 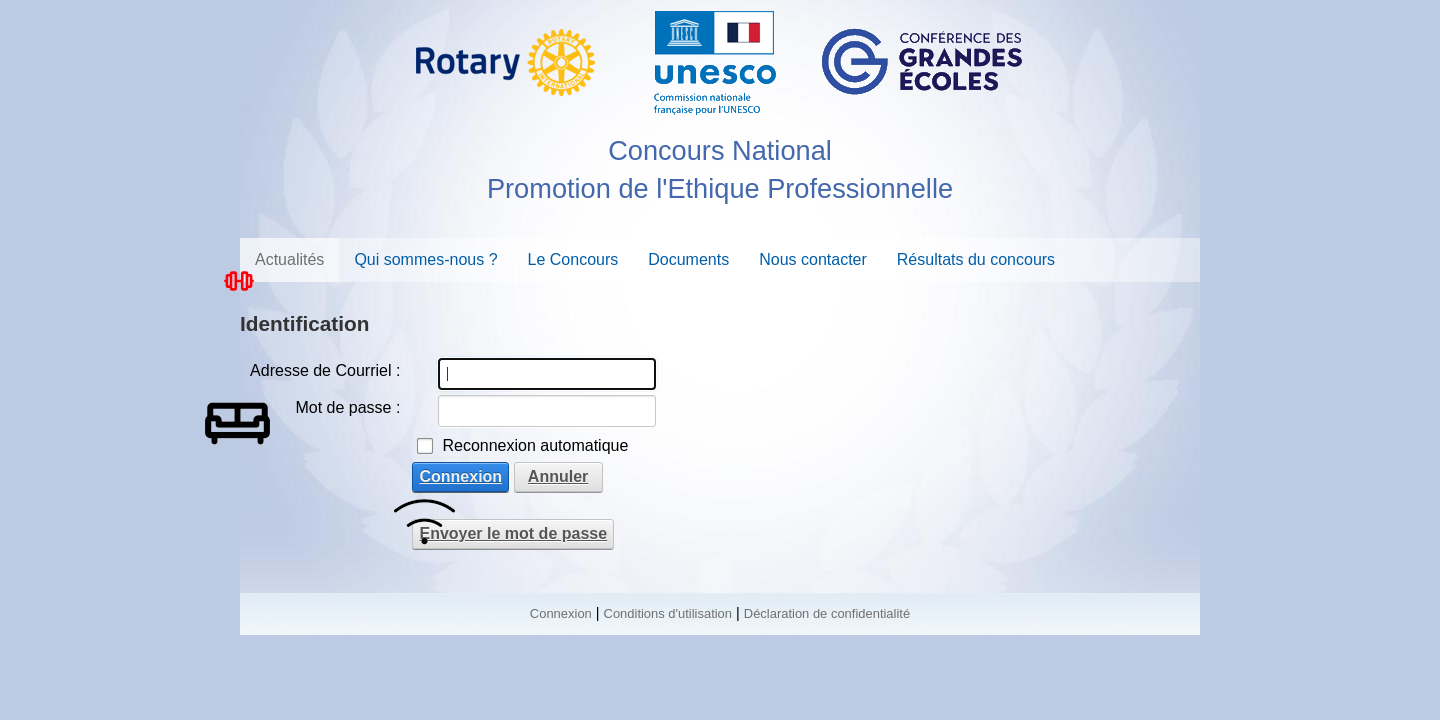 I want to click on access workout or fitness features, so click(x=239, y=281).